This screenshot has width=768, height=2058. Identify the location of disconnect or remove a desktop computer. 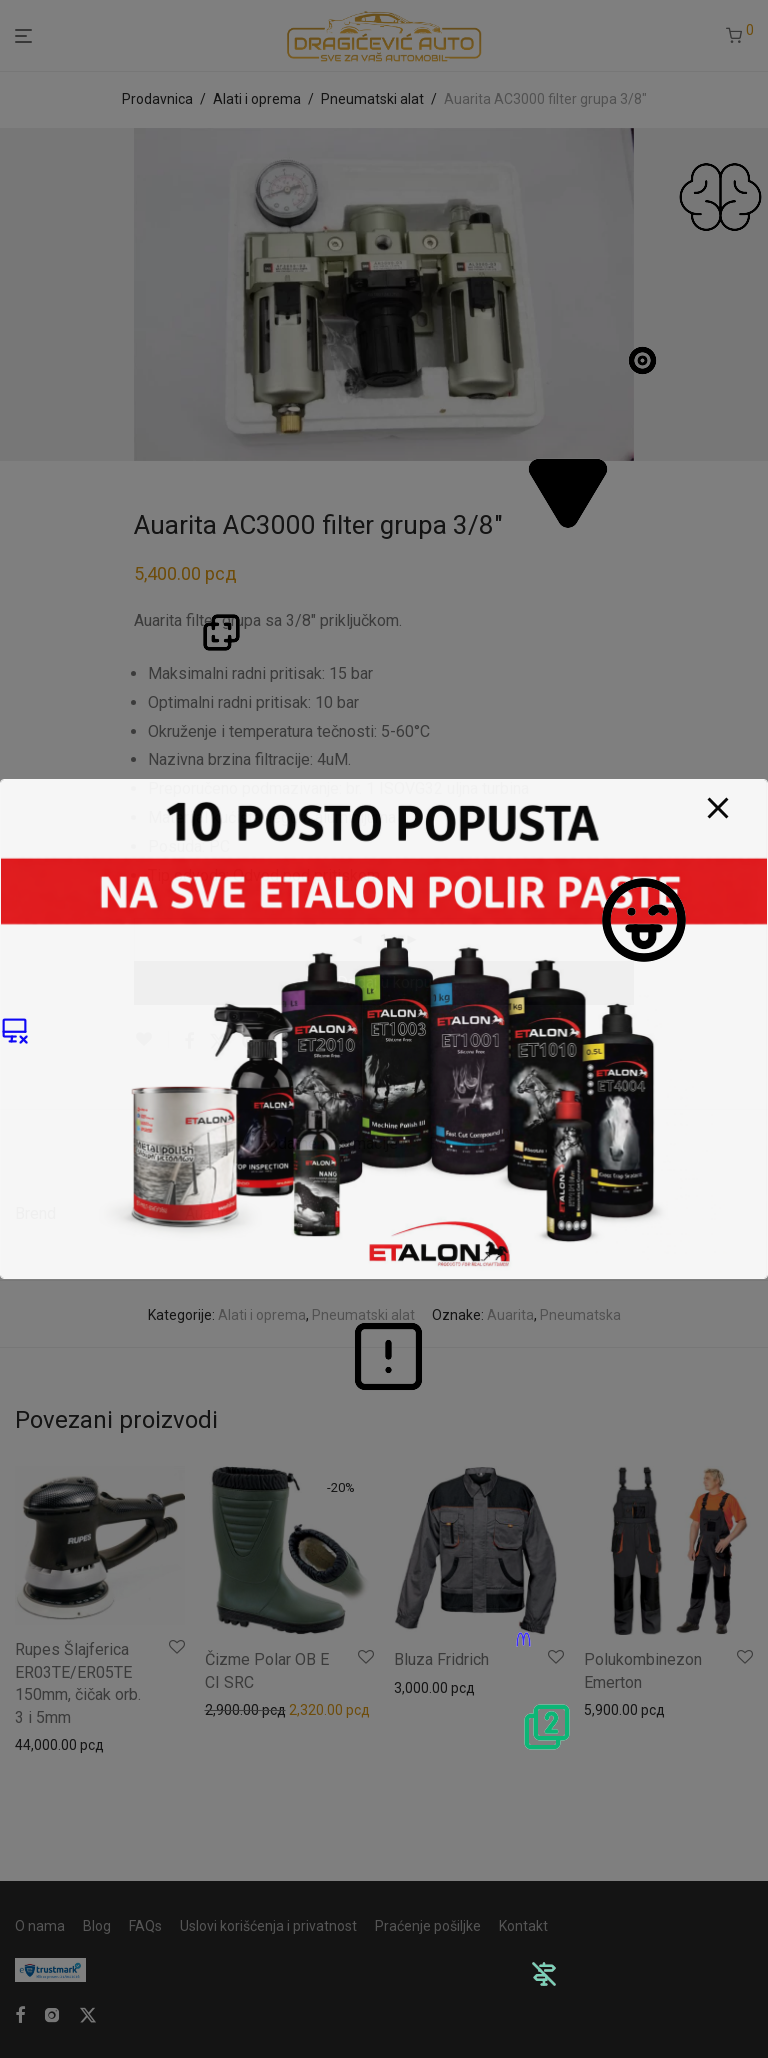
(14, 1030).